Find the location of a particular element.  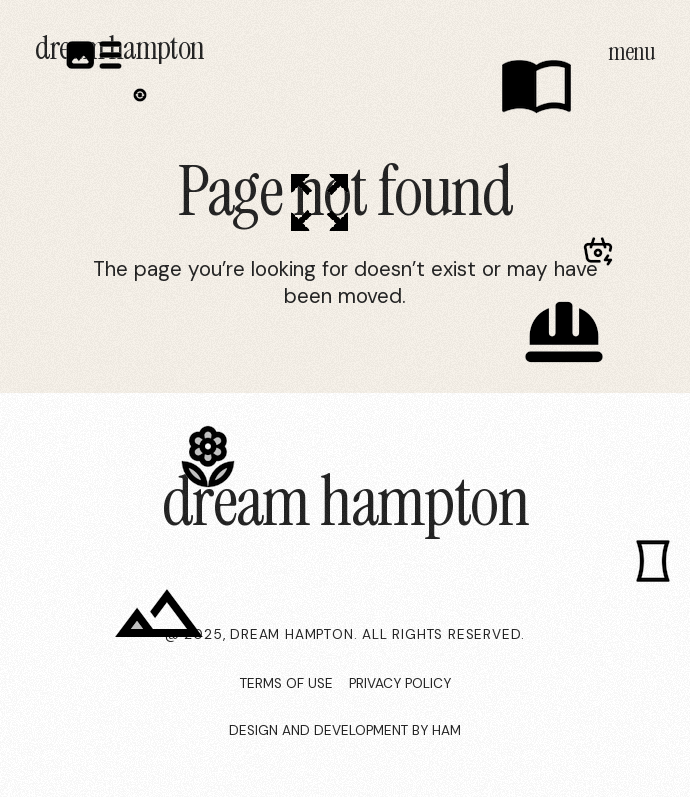

view media with text description is located at coordinates (94, 55).